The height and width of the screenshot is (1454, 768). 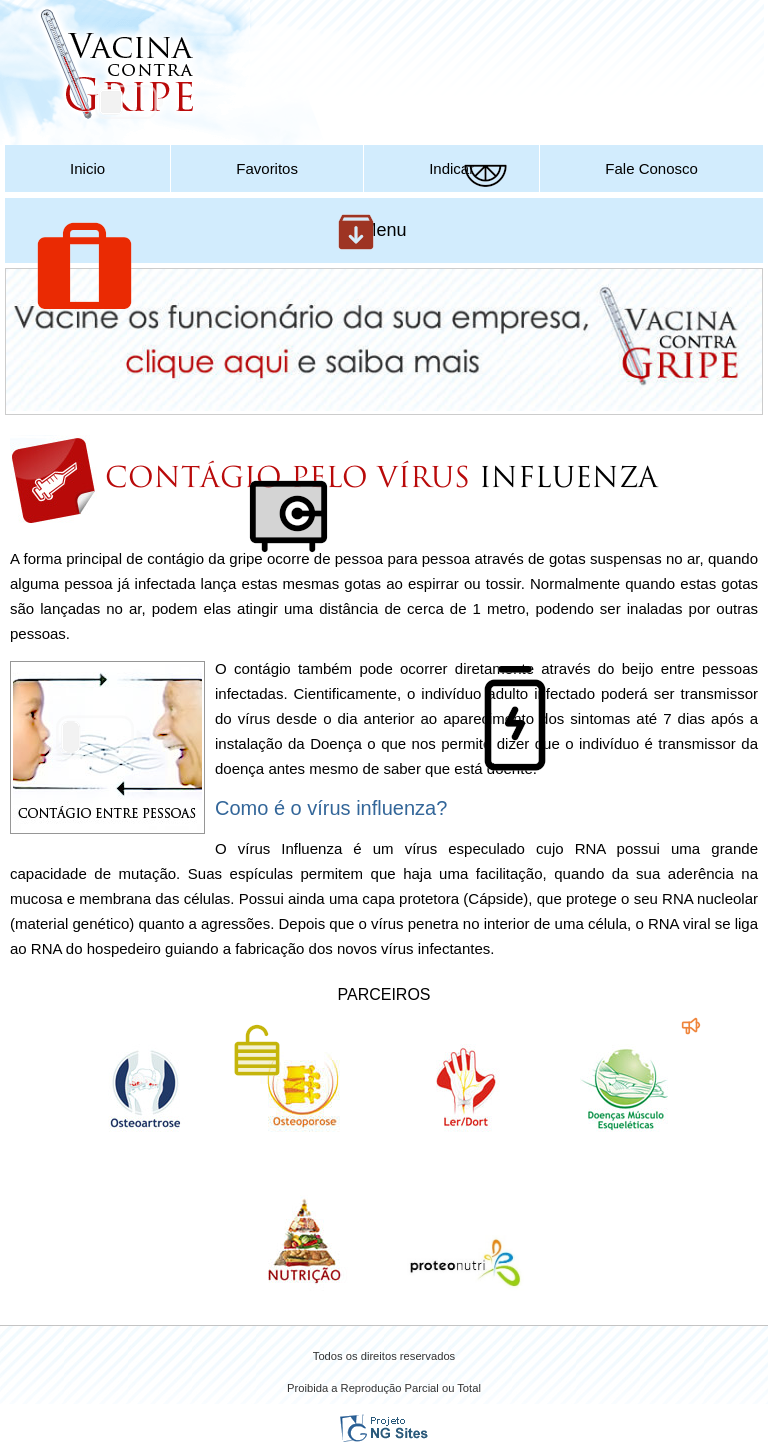 What do you see at coordinates (485, 172) in the screenshot?
I see `indicates citrus or fruit-related content` at bounding box center [485, 172].